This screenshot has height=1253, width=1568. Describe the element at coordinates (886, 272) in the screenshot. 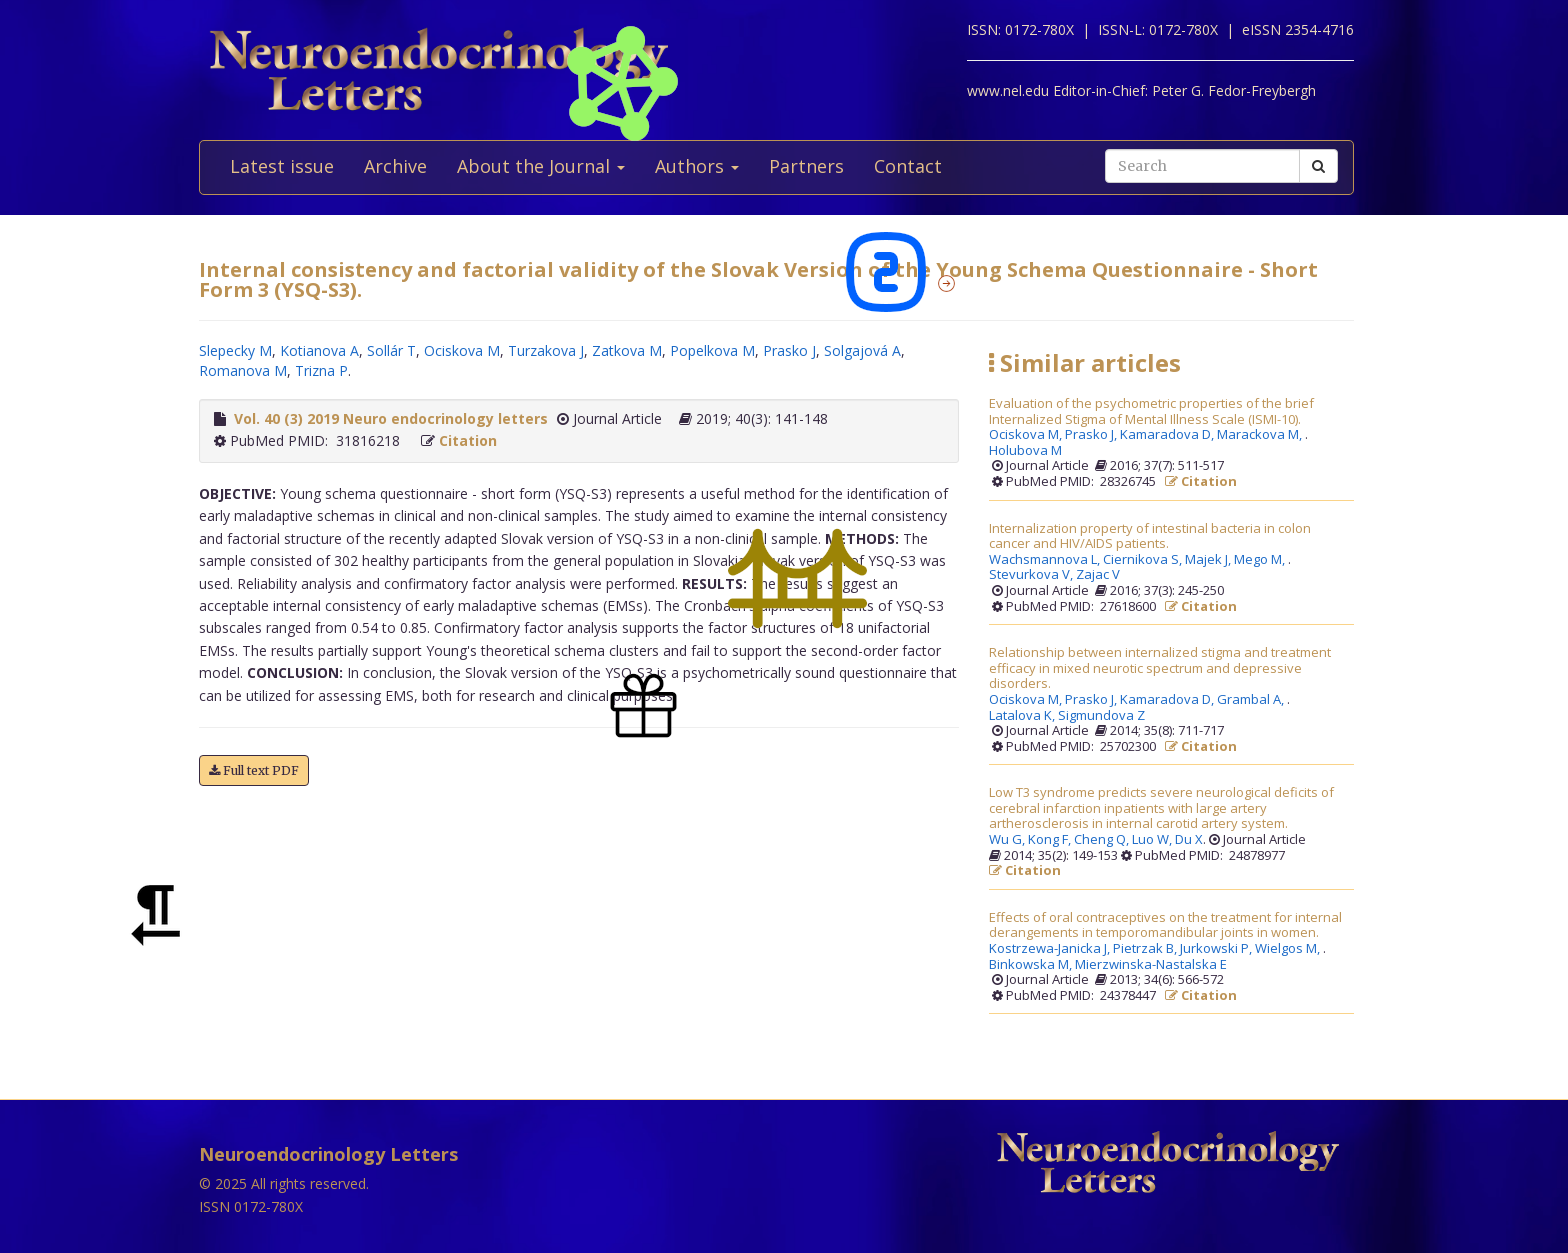

I see `indicates step 2 in a multi-step process` at that location.